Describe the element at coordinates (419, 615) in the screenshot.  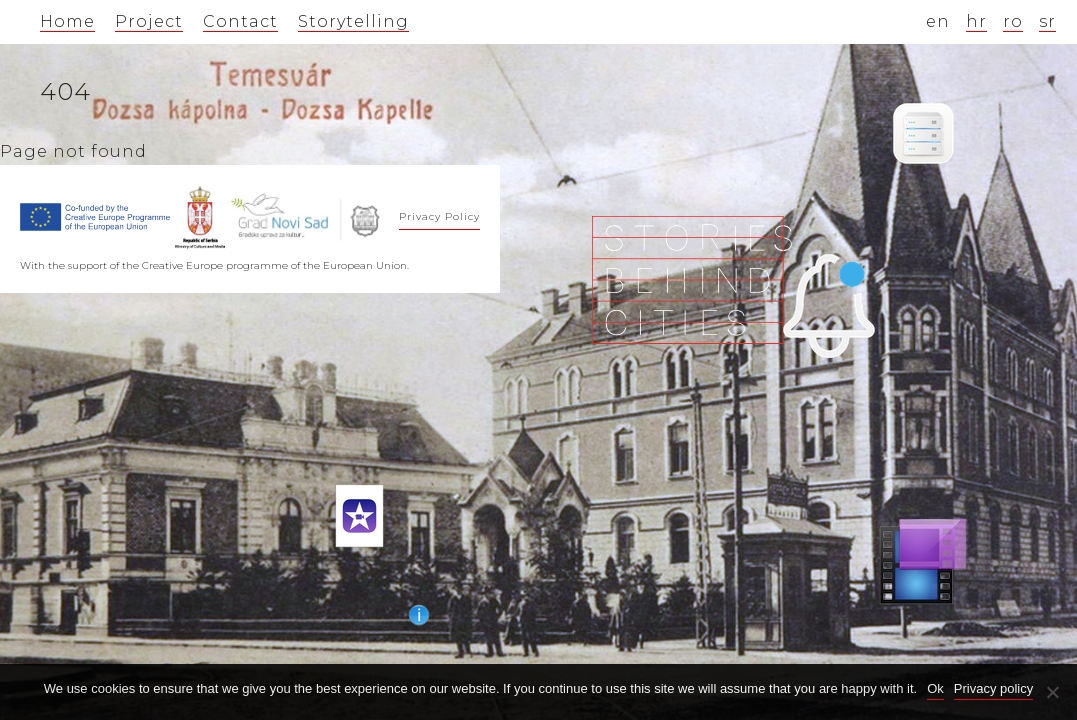
I see `view information or details about this item` at that location.